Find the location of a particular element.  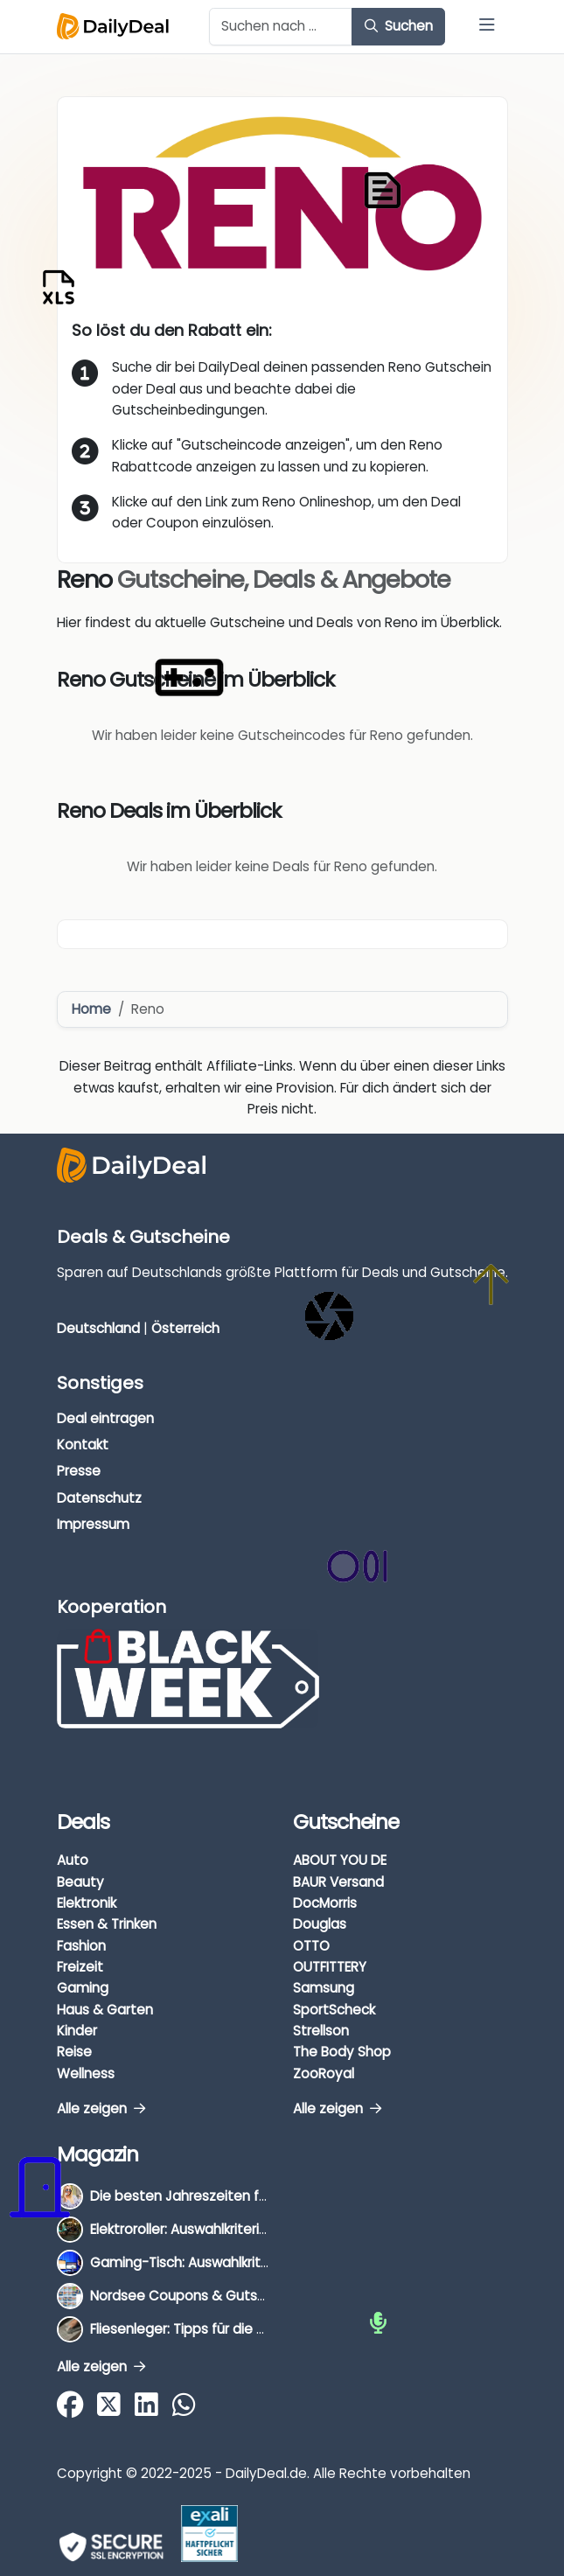

tap to record audio or voice message is located at coordinates (378, 2322).